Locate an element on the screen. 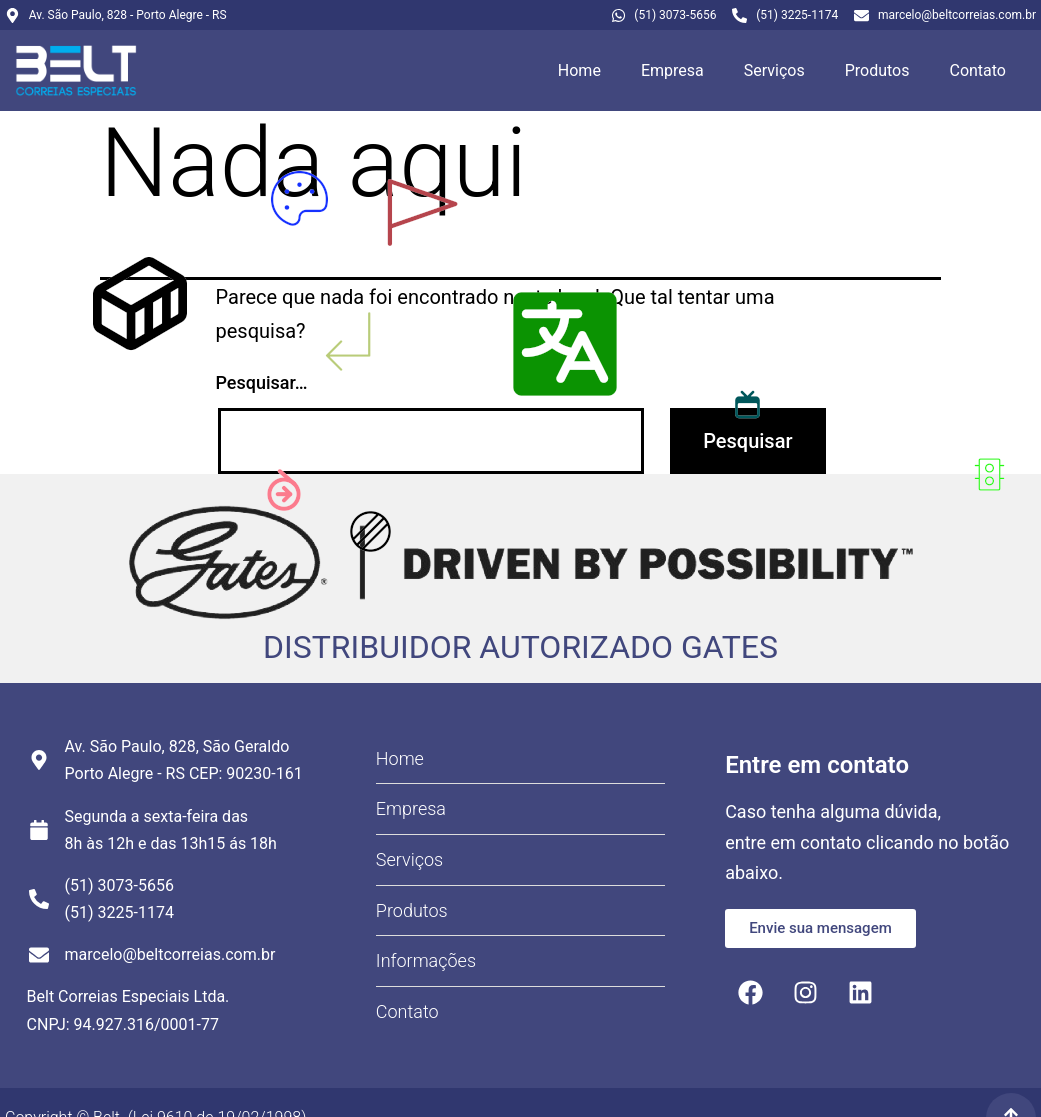 The image size is (1041, 1117). go back to previous line or section is located at coordinates (350, 341).